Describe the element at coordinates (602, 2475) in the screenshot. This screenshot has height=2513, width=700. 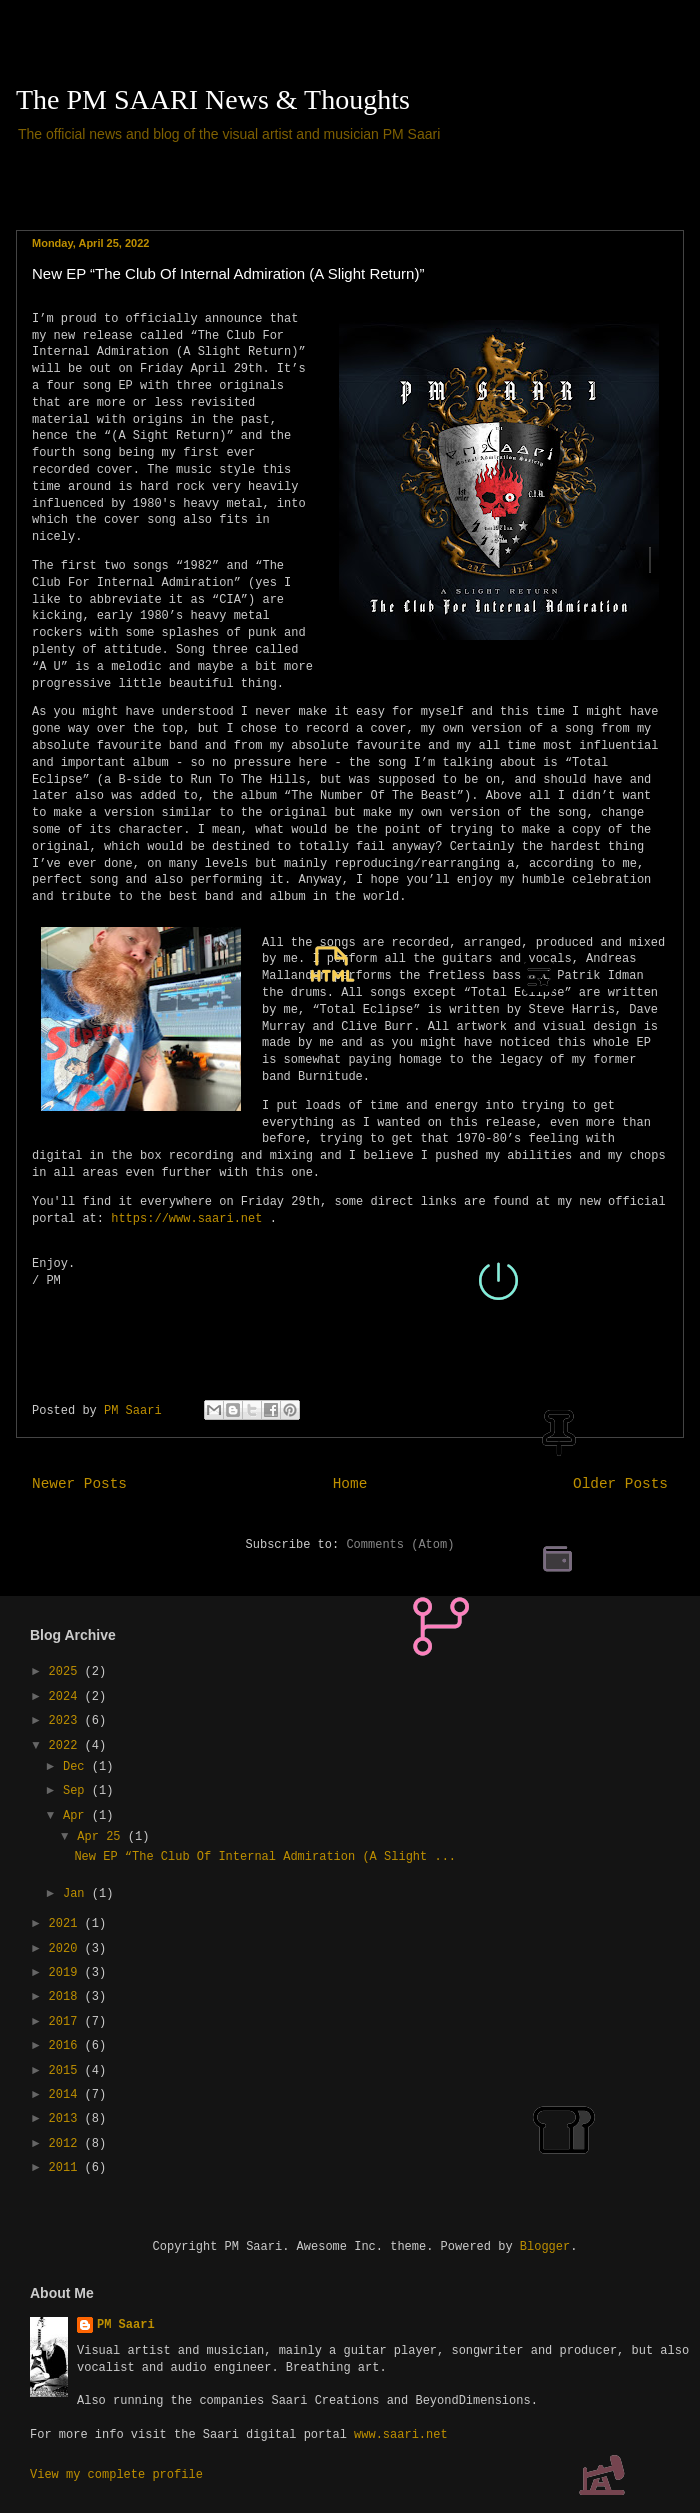
I see `represents oil and gas industry or energy sector` at that location.